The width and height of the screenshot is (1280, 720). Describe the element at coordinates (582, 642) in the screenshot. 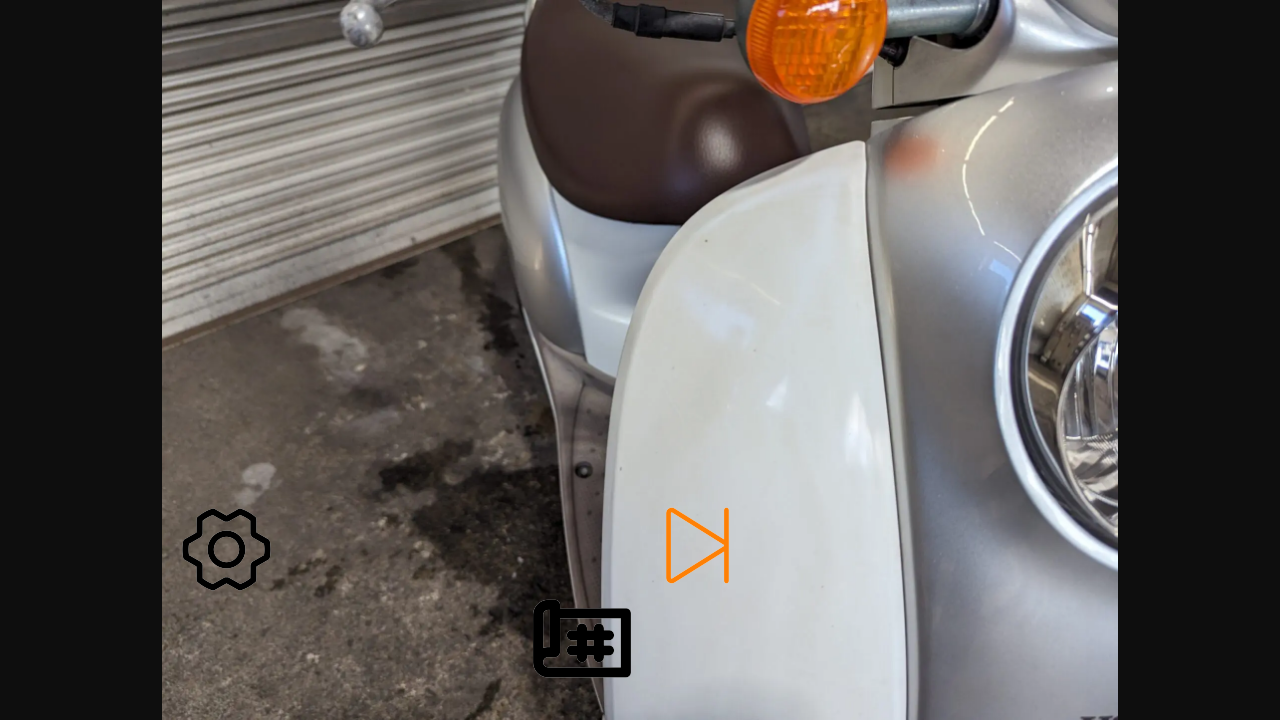

I see `view project blueprints or technical plans` at that location.